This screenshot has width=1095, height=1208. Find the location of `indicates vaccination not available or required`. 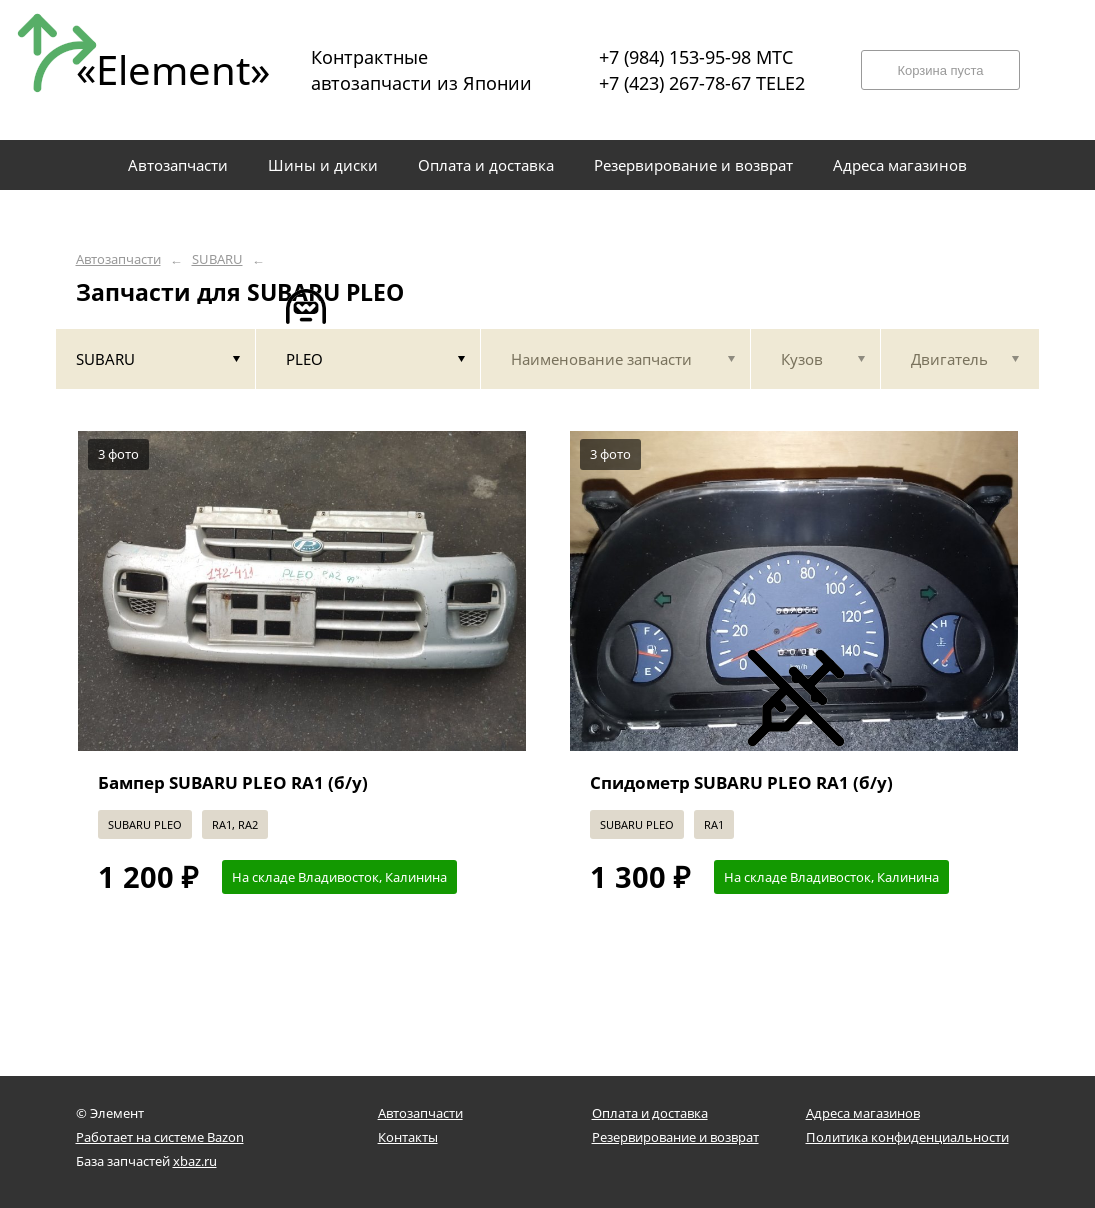

indicates vaccination not available or required is located at coordinates (796, 698).